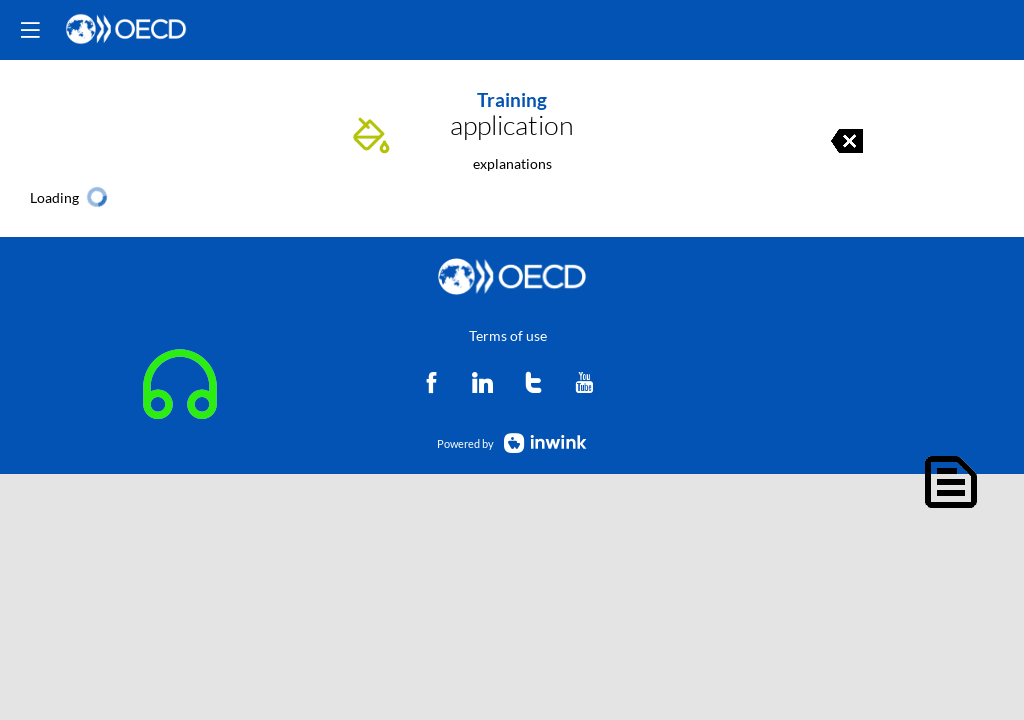 The width and height of the screenshot is (1024, 720). Describe the element at coordinates (951, 482) in the screenshot. I see `view text document or note` at that location.